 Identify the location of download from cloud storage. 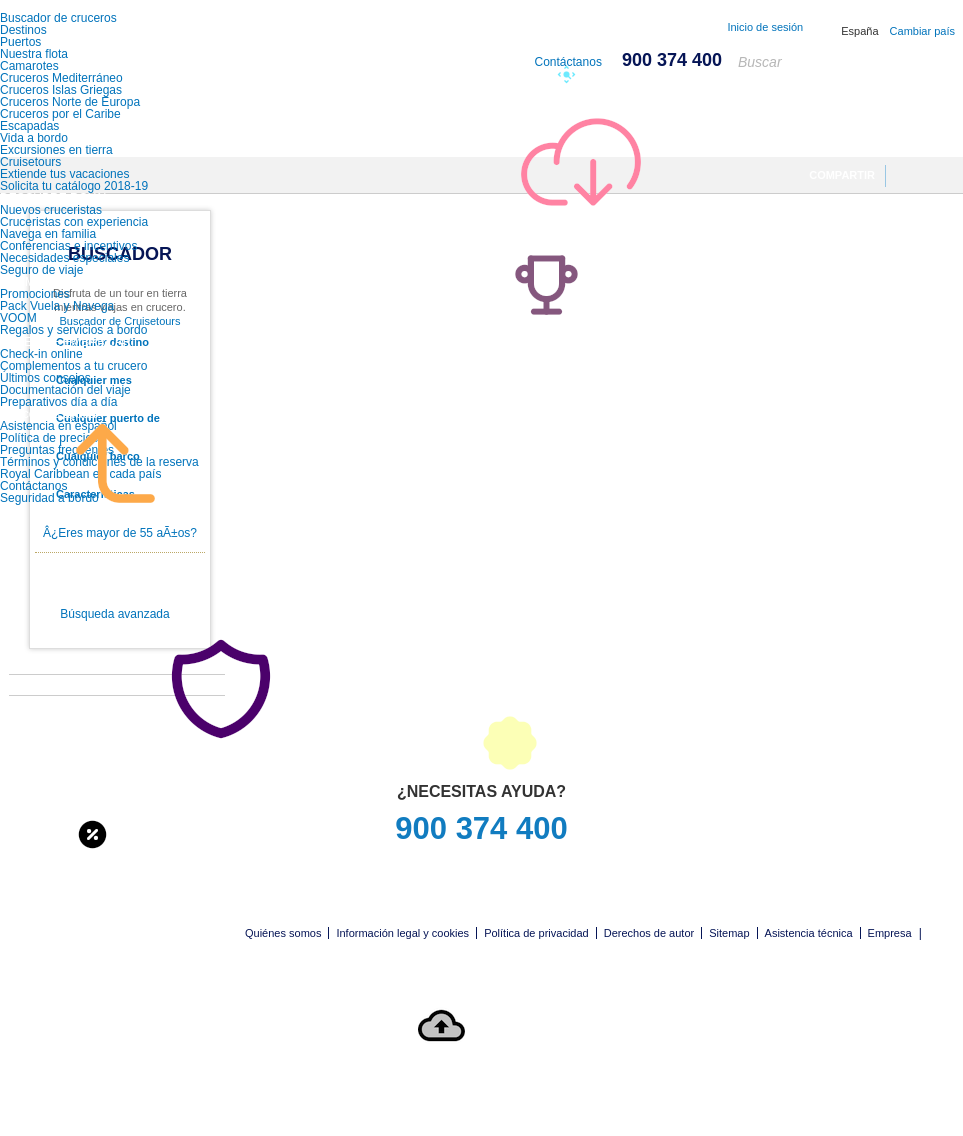
(581, 162).